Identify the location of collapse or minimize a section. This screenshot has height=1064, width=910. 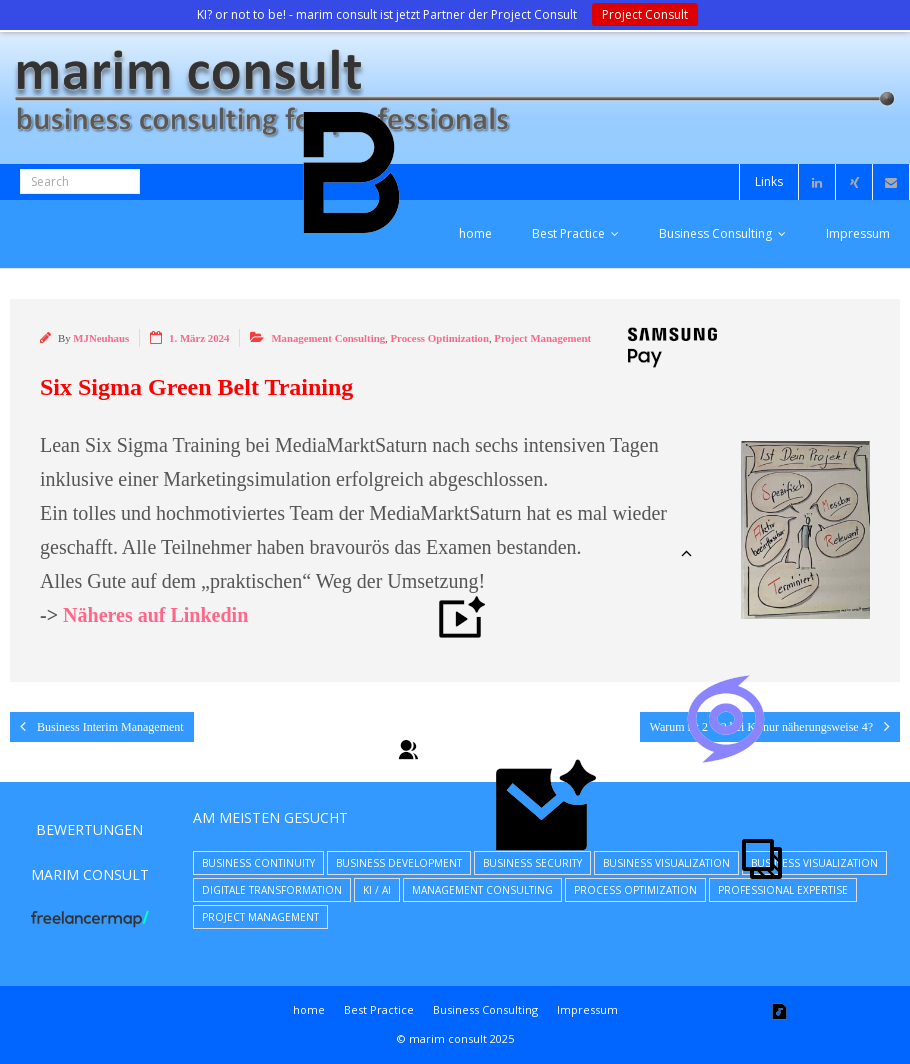
(686, 553).